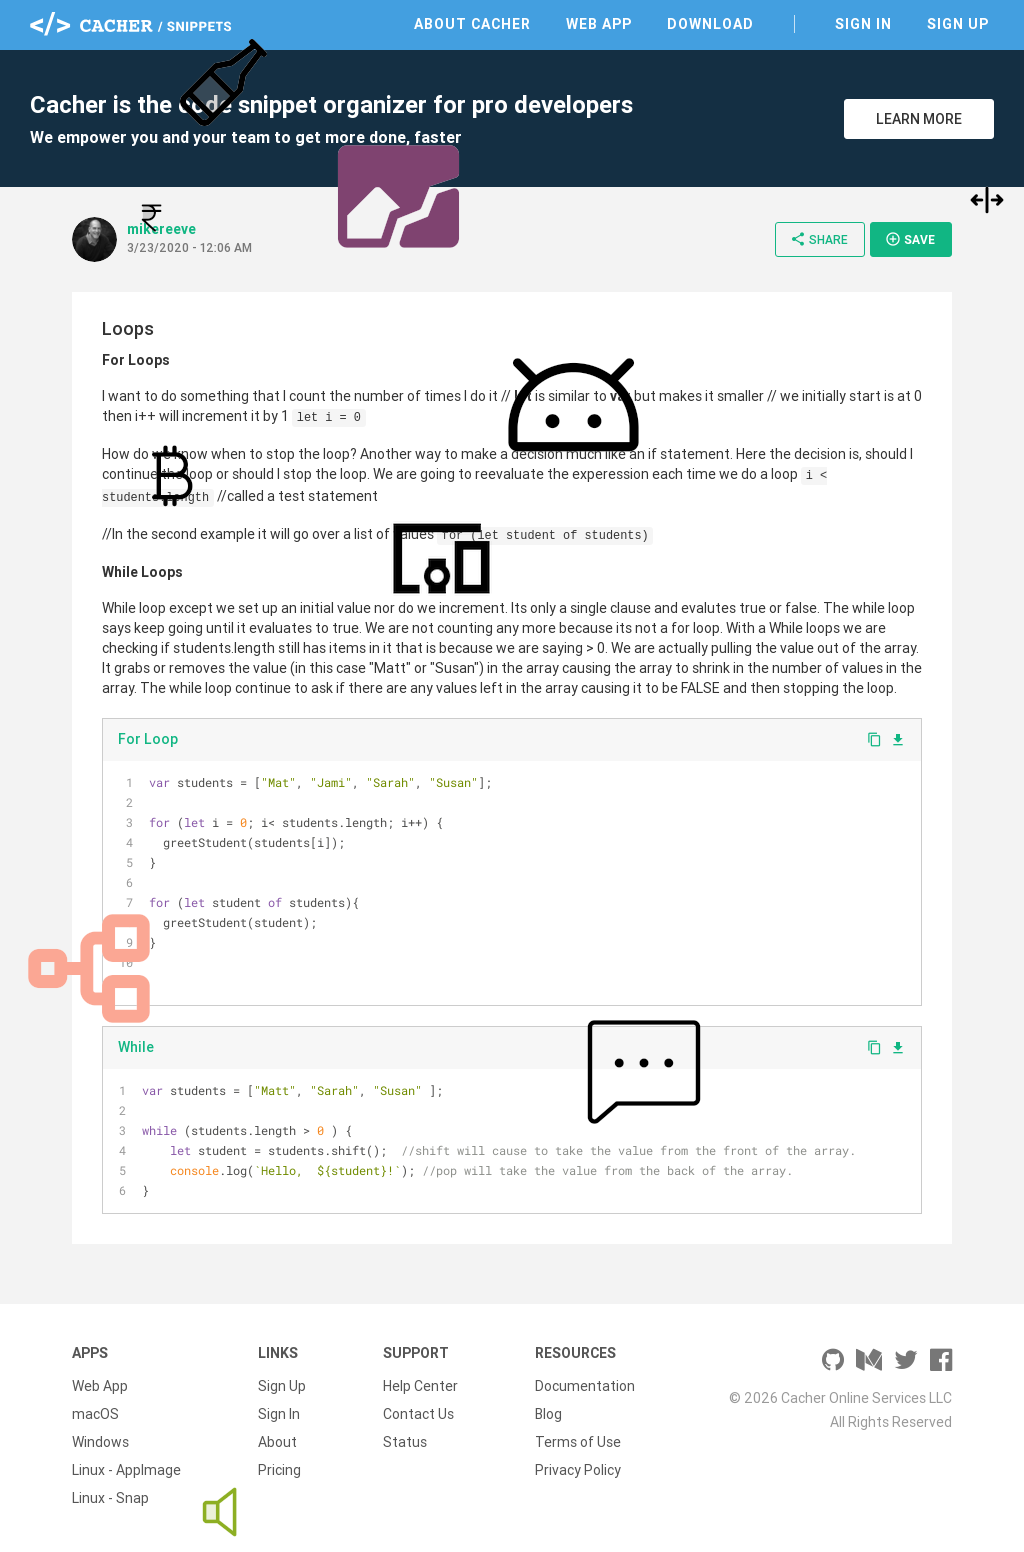 Image resolution: width=1024 pixels, height=1552 pixels. I want to click on speaker with no audio output, so click(229, 1512).